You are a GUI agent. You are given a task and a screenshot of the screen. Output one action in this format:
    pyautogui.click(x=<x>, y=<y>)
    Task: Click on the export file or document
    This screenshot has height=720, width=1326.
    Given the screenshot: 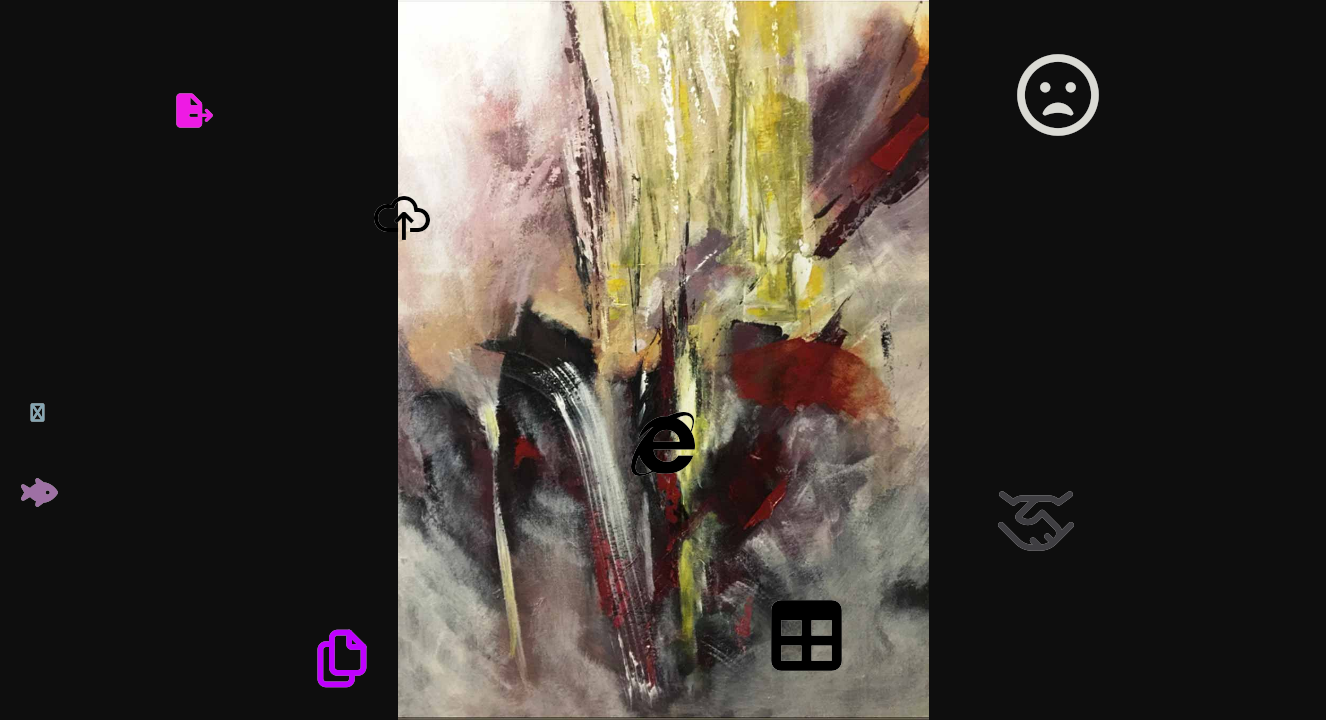 What is the action you would take?
    pyautogui.click(x=193, y=110)
    